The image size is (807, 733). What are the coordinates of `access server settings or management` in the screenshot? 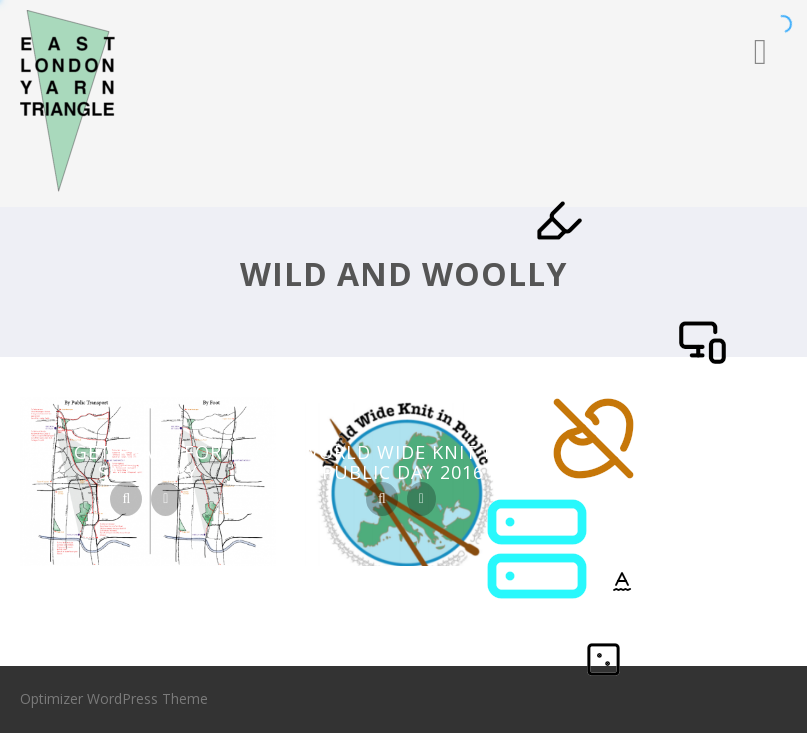 It's located at (537, 549).